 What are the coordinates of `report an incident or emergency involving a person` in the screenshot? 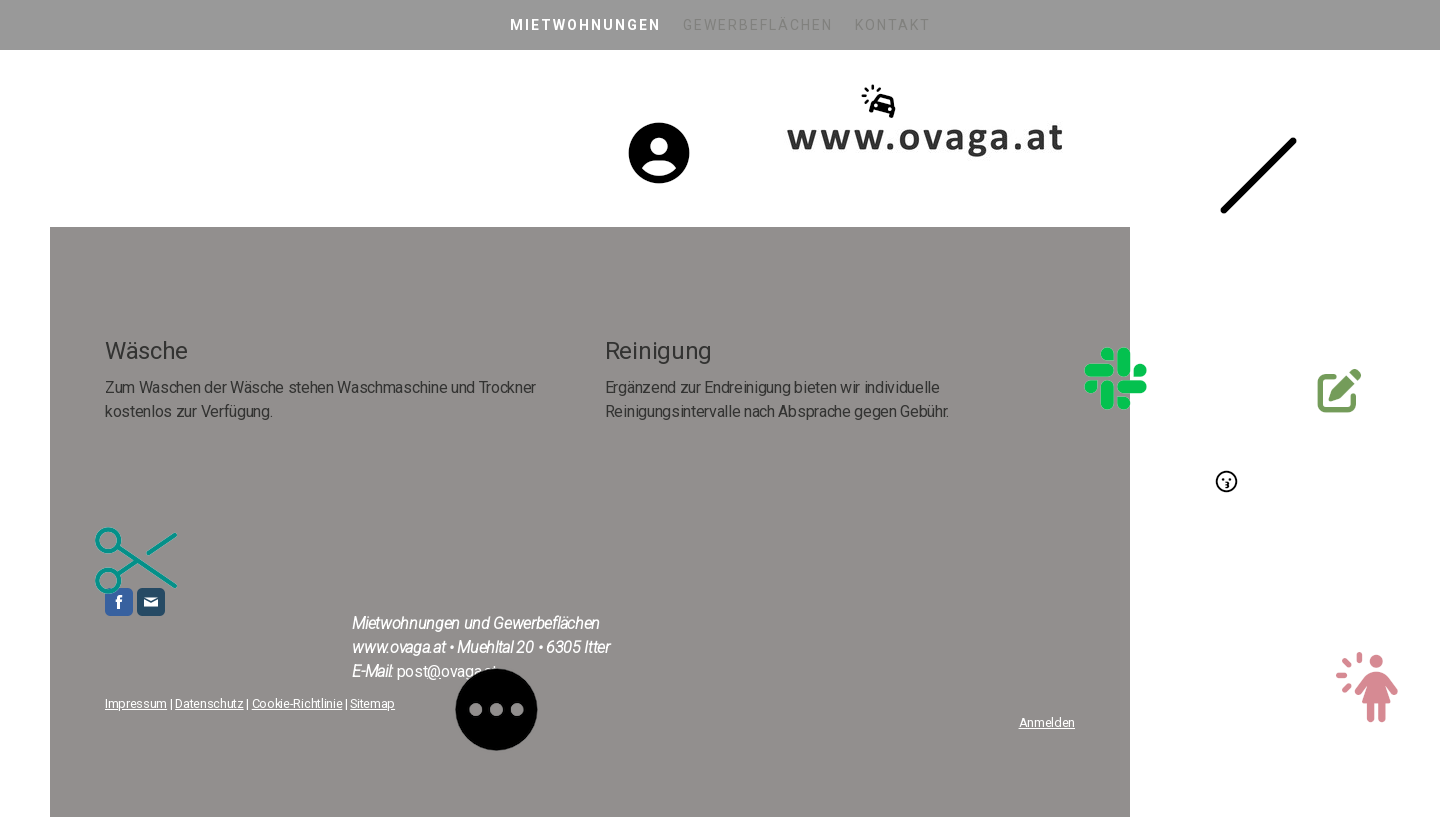 It's located at (1372, 688).